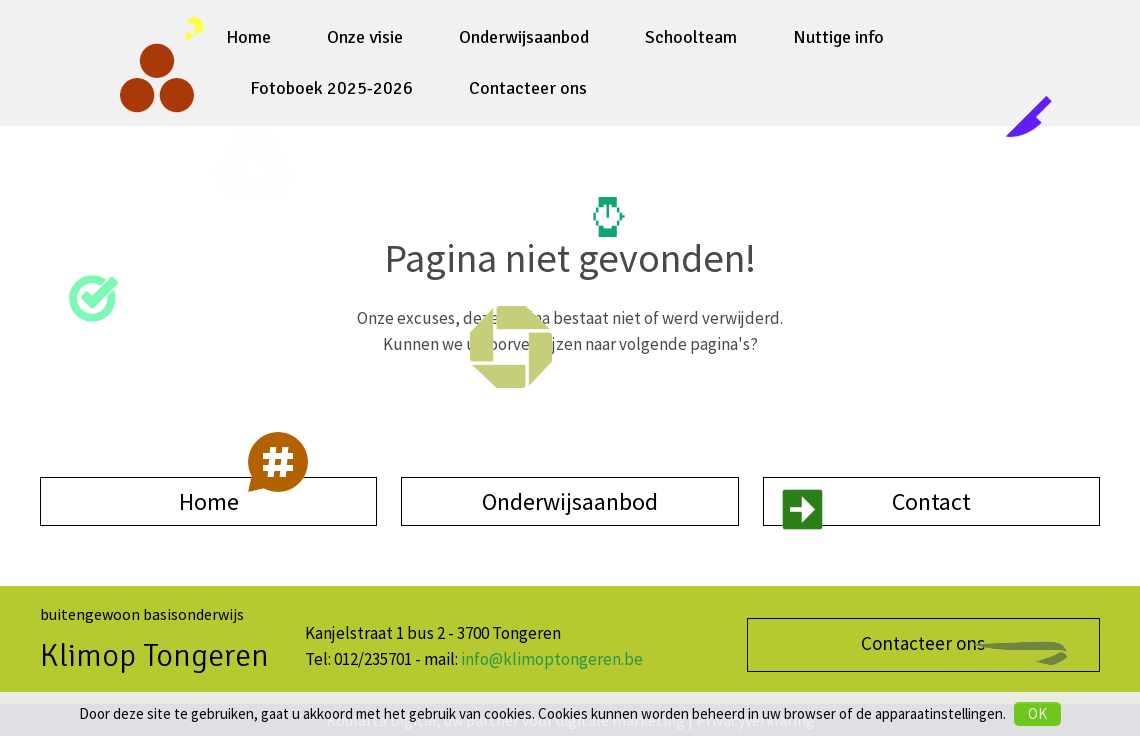  I want to click on proceed to the next step, so click(802, 509).